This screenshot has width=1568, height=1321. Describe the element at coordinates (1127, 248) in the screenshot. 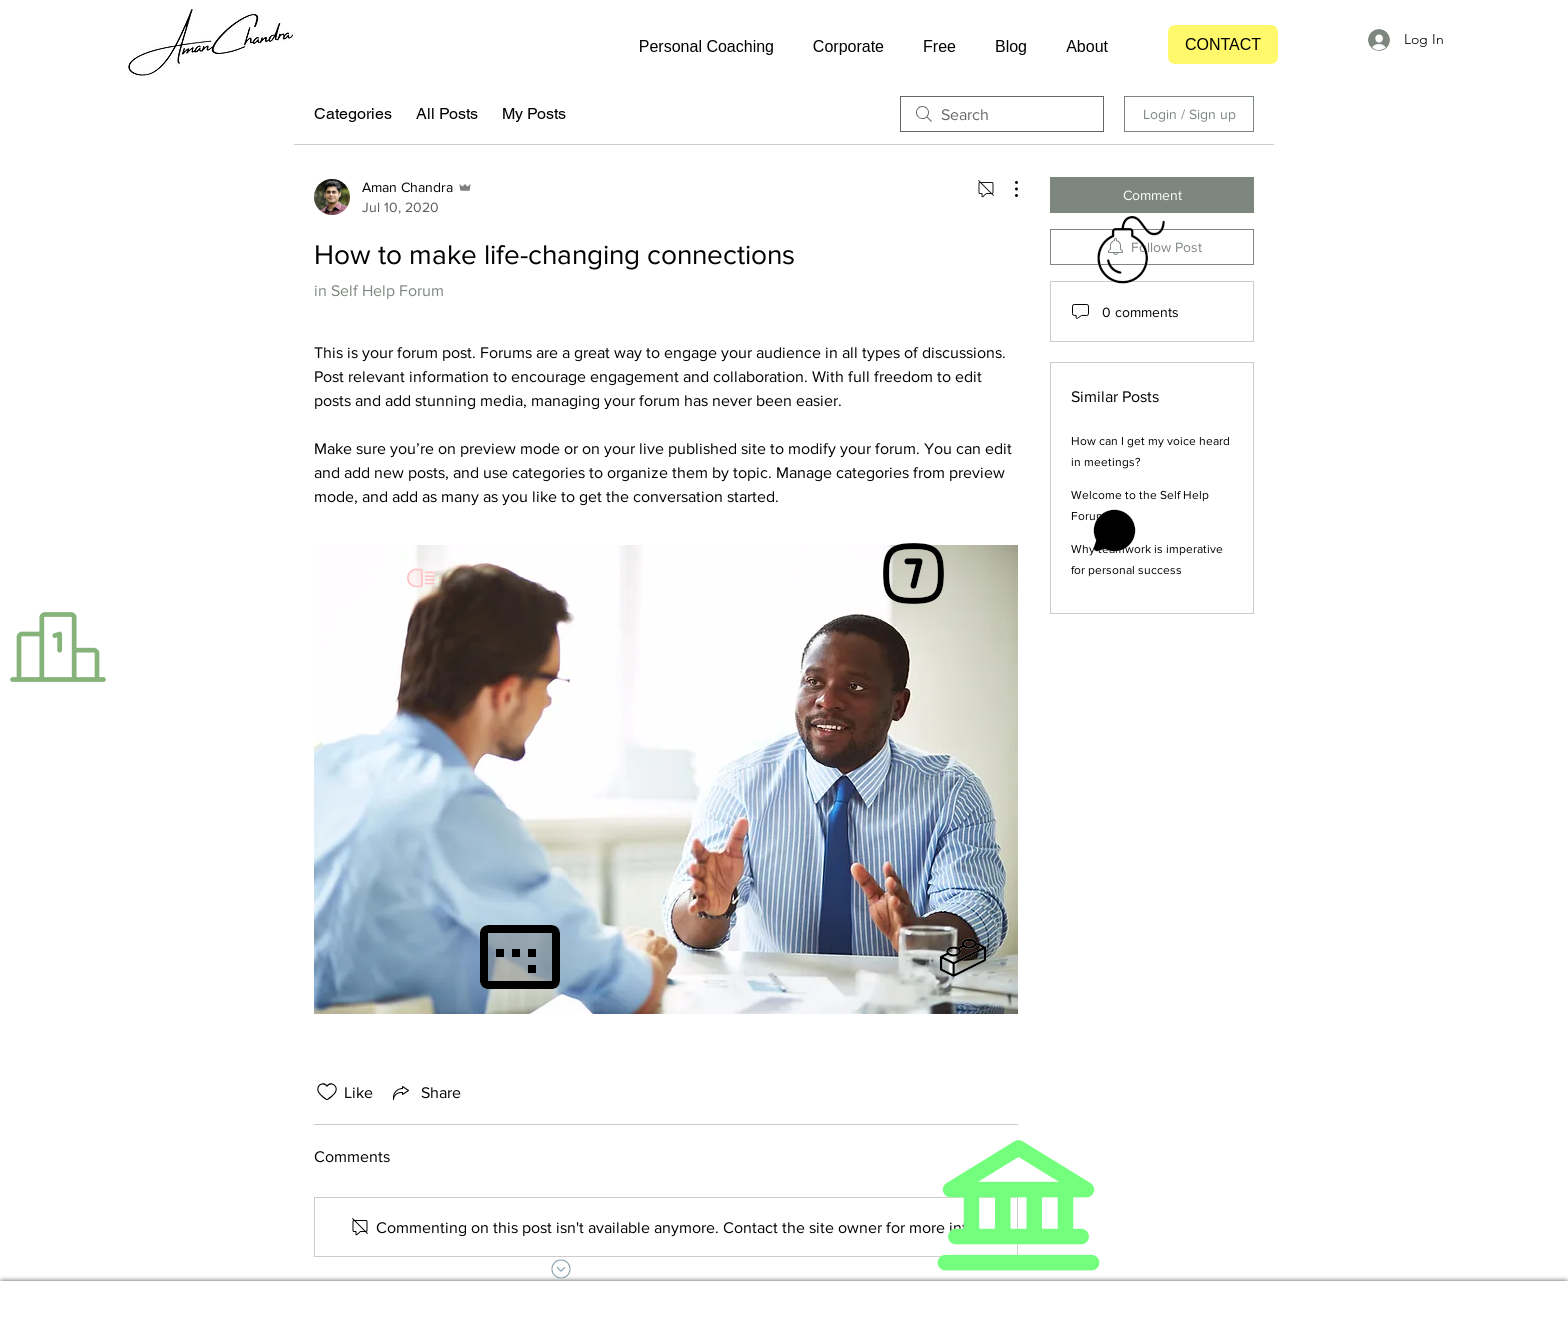

I see `indicates a destructive or irreversible action` at that location.